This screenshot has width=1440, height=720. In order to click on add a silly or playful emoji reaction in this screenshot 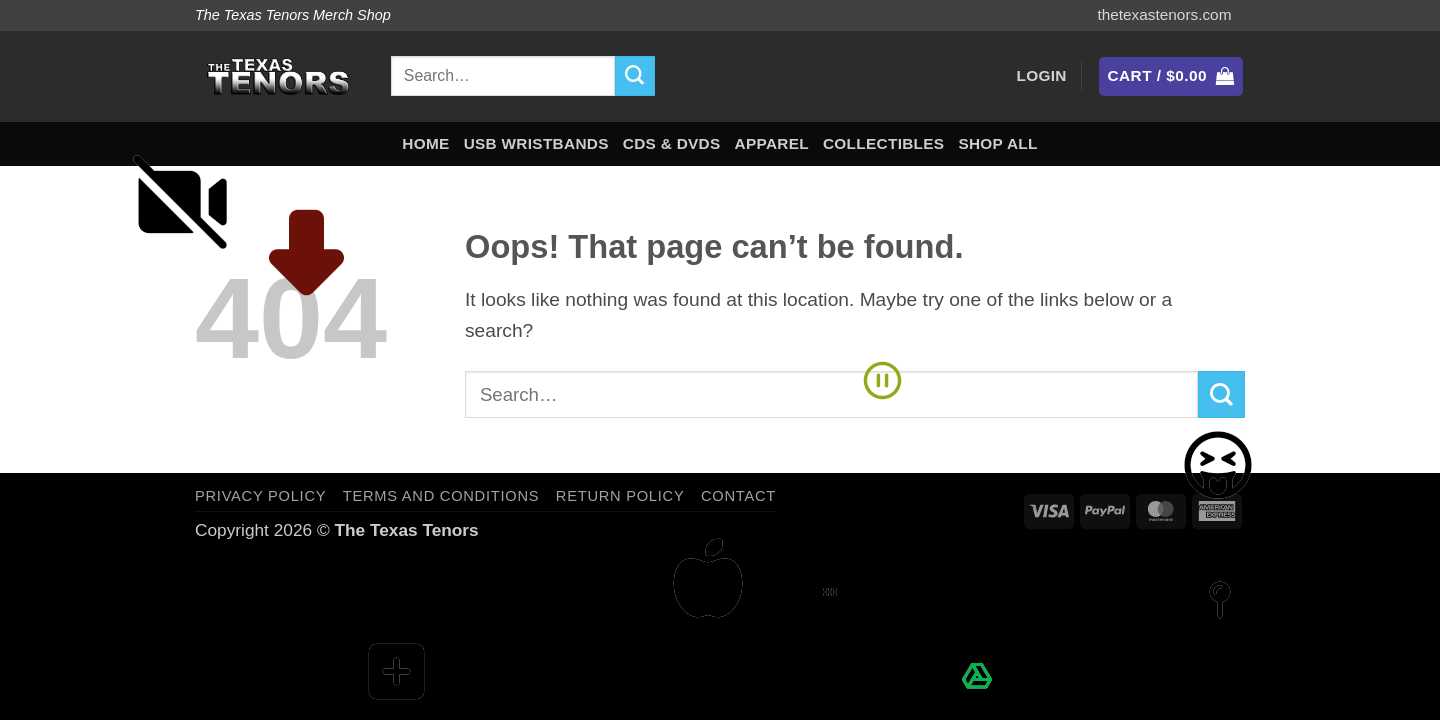, I will do `click(1218, 465)`.